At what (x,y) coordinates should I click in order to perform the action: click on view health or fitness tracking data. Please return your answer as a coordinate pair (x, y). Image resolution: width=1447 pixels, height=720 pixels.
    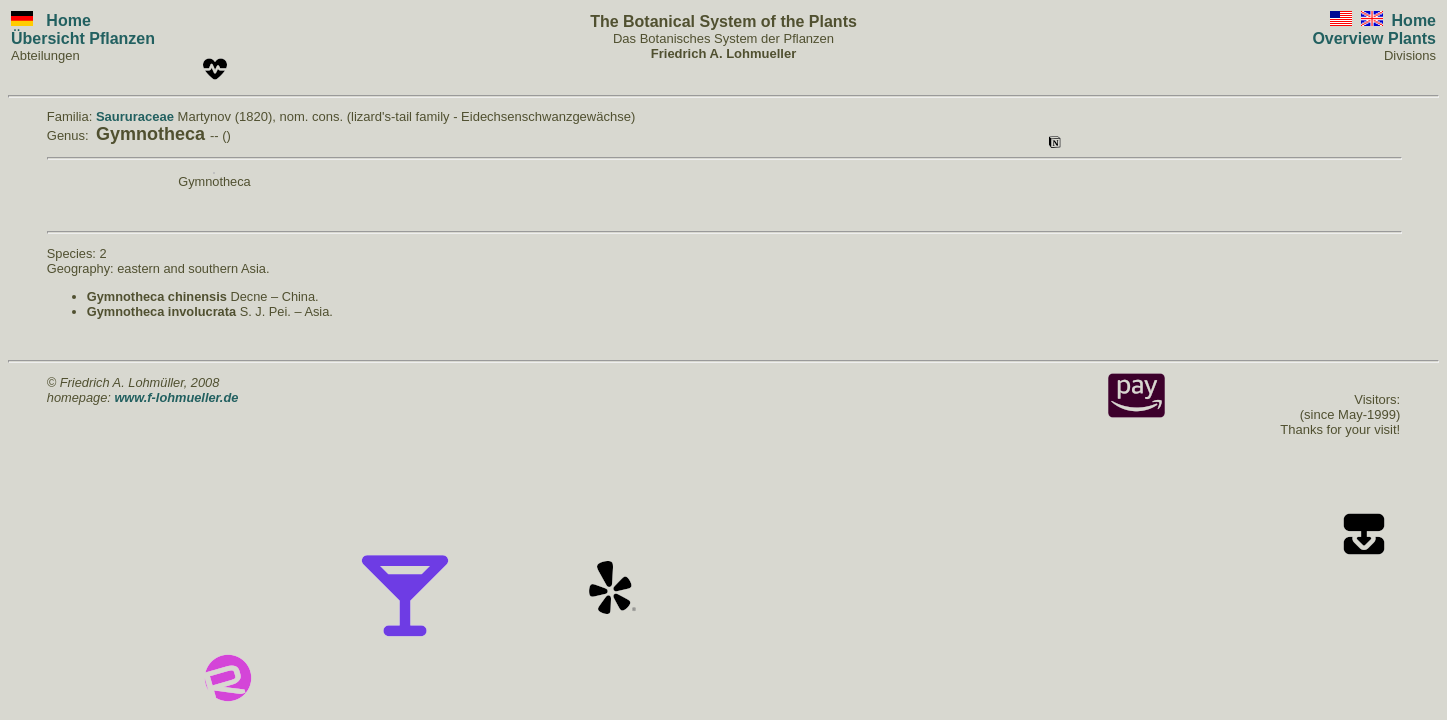
    Looking at the image, I should click on (215, 69).